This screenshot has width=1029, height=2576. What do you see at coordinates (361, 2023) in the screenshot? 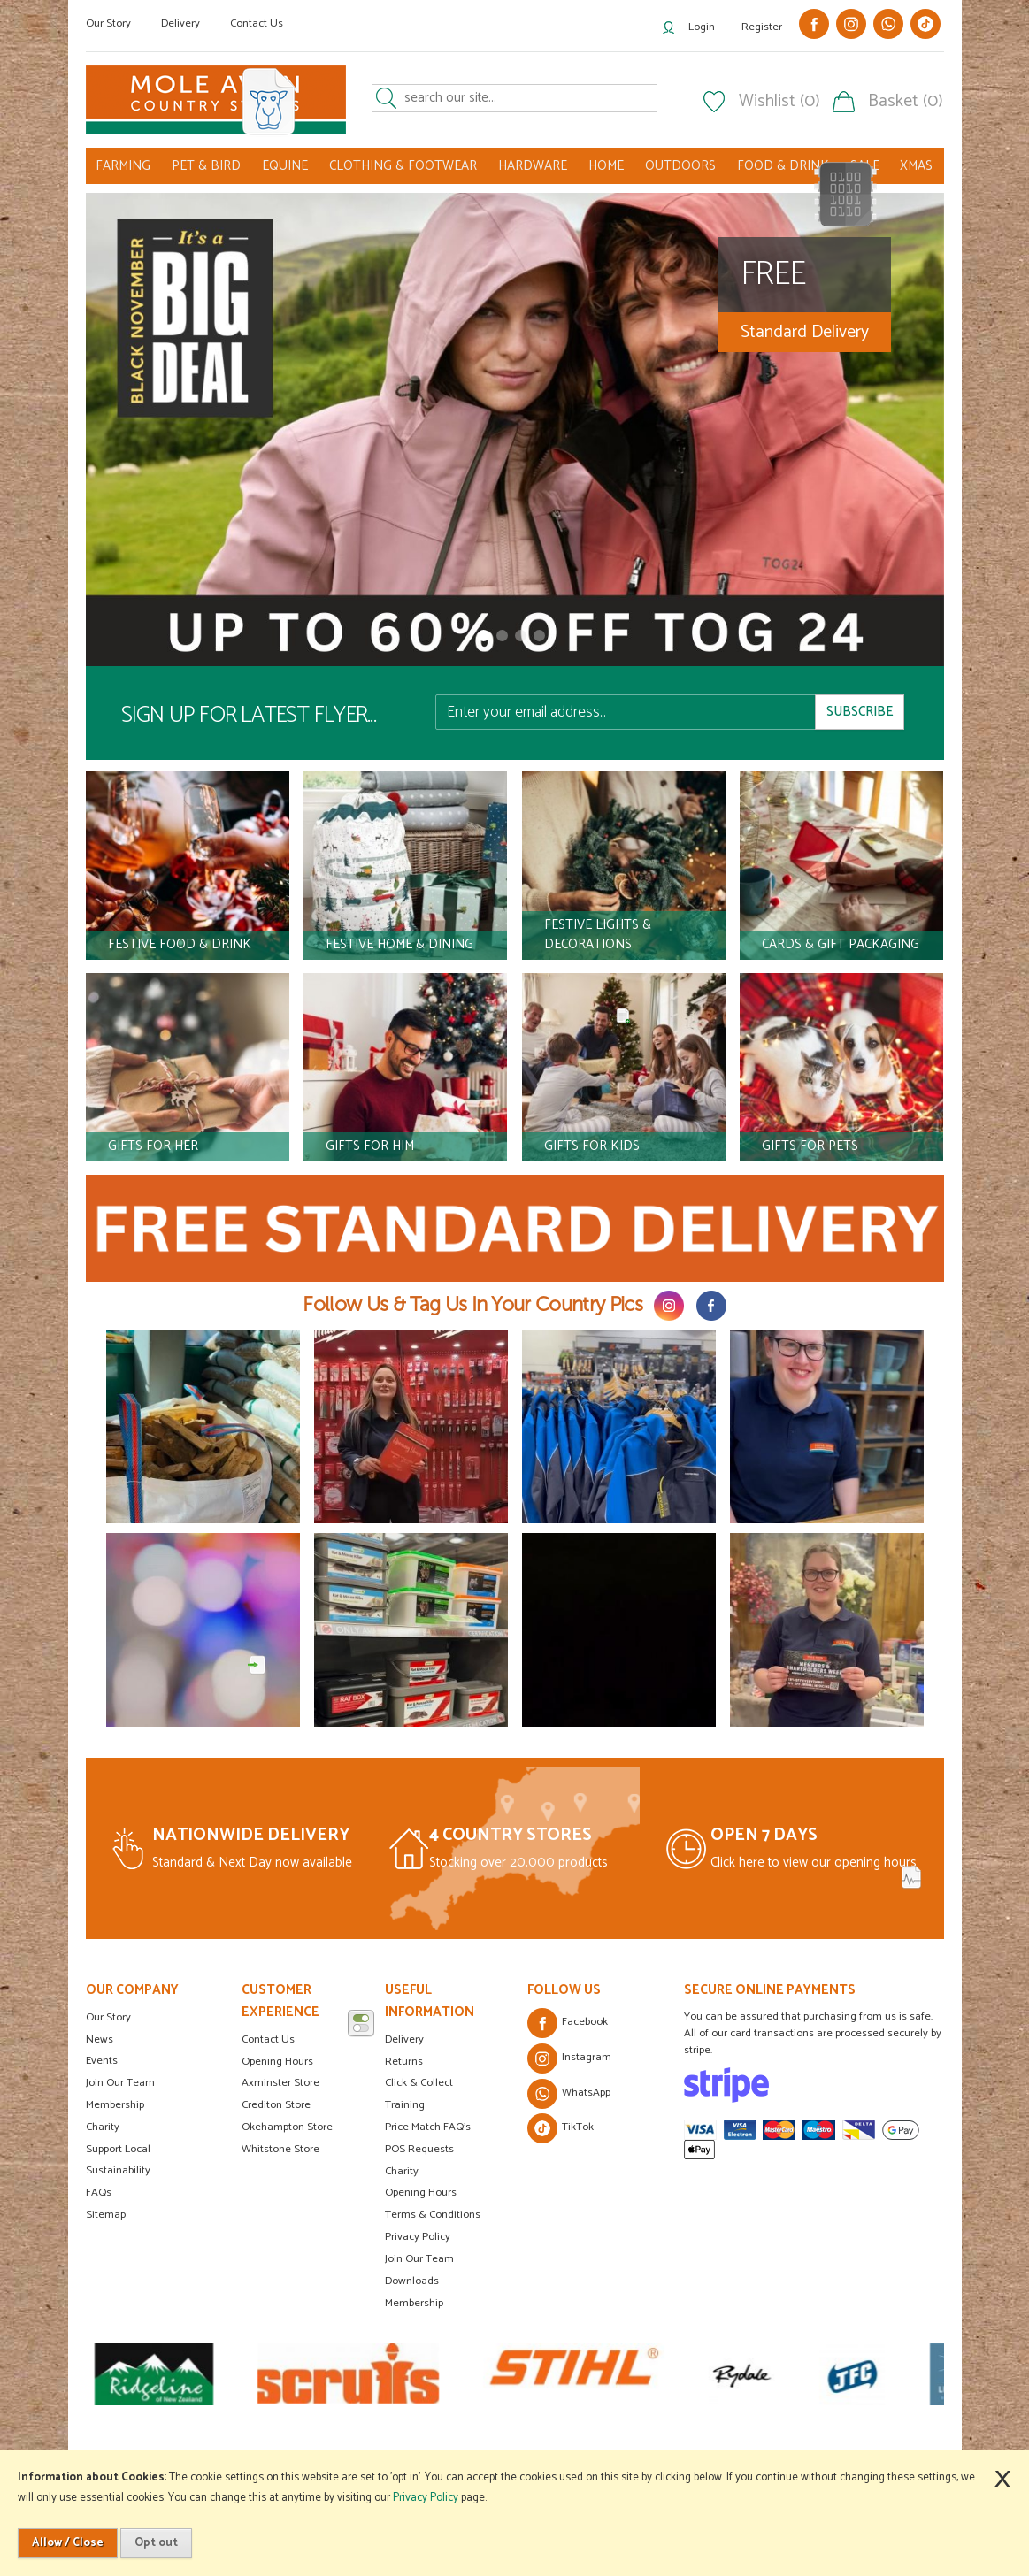
I see `open system settings or preferences` at bounding box center [361, 2023].